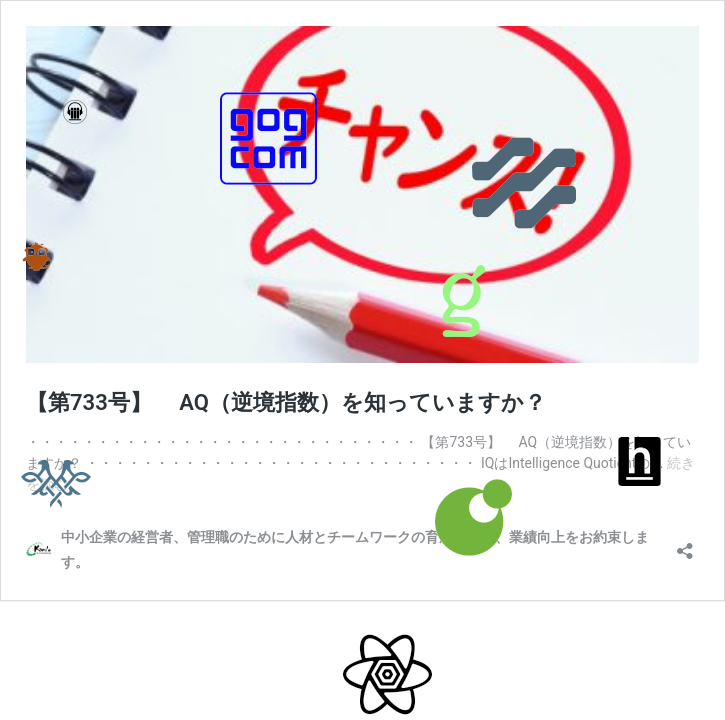  What do you see at coordinates (36, 256) in the screenshot?
I see `earlybirds brand logo` at bounding box center [36, 256].